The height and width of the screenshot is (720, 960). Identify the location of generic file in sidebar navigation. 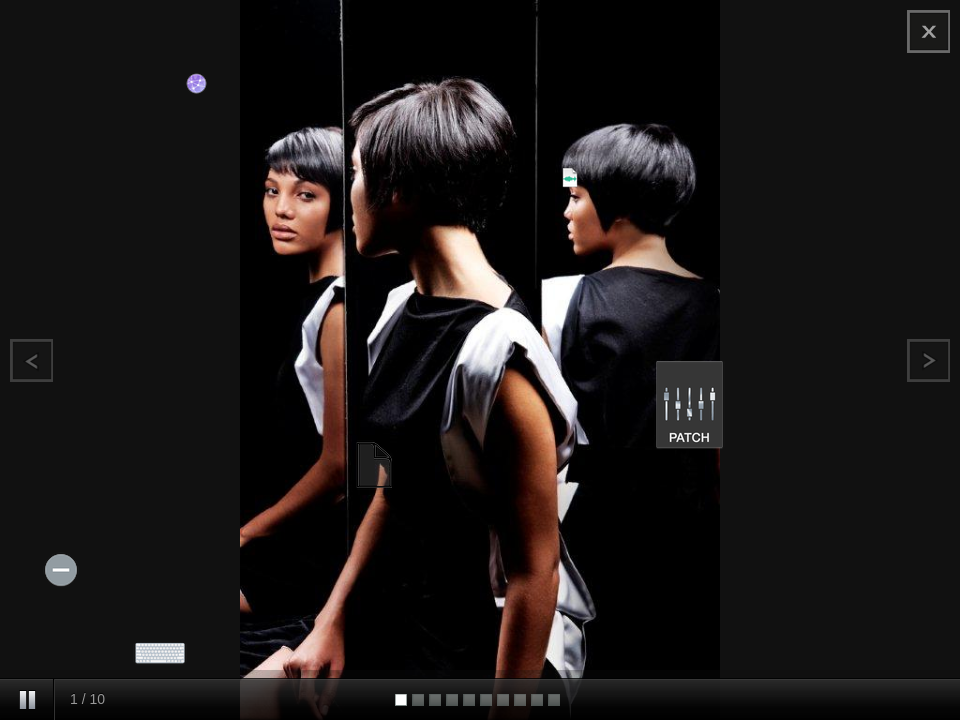
(374, 465).